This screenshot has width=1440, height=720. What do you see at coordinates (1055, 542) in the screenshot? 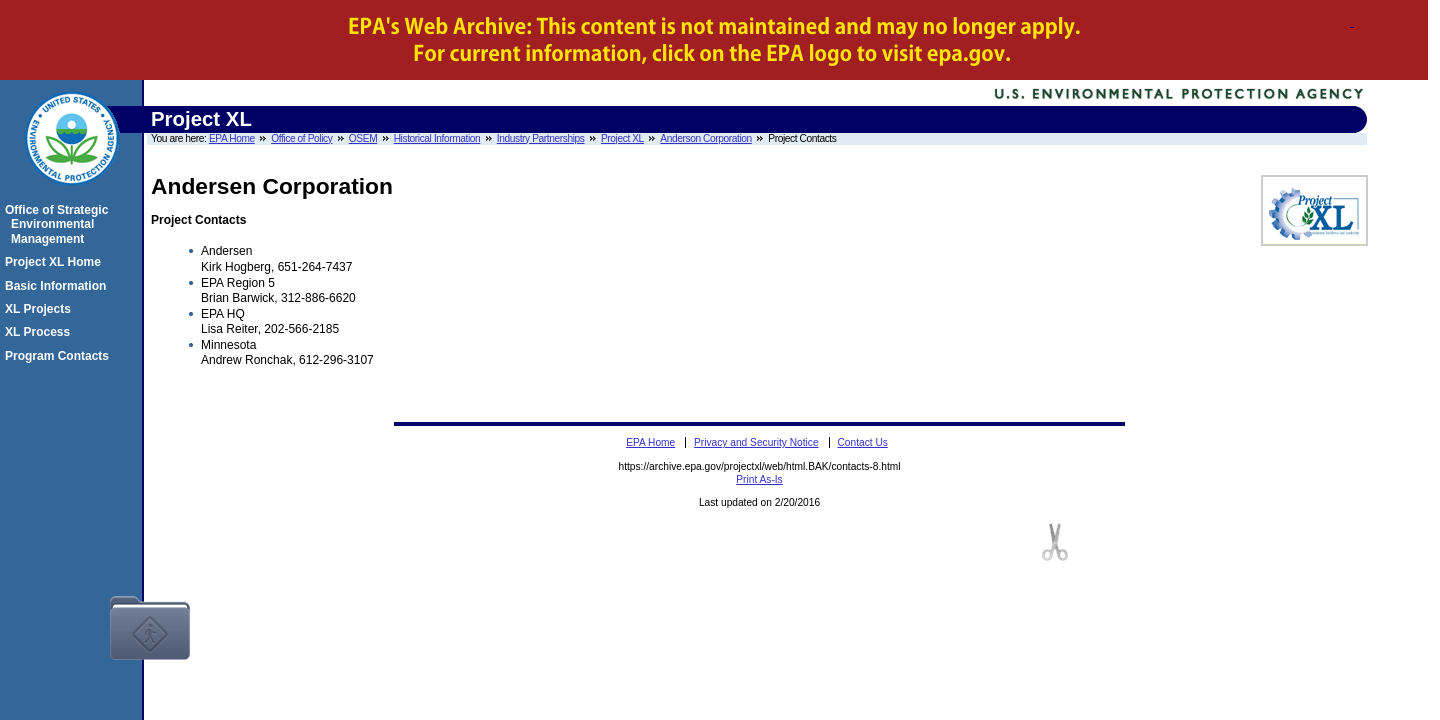
I see `cut selected content to clipboard` at bounding box center [1055, 542].